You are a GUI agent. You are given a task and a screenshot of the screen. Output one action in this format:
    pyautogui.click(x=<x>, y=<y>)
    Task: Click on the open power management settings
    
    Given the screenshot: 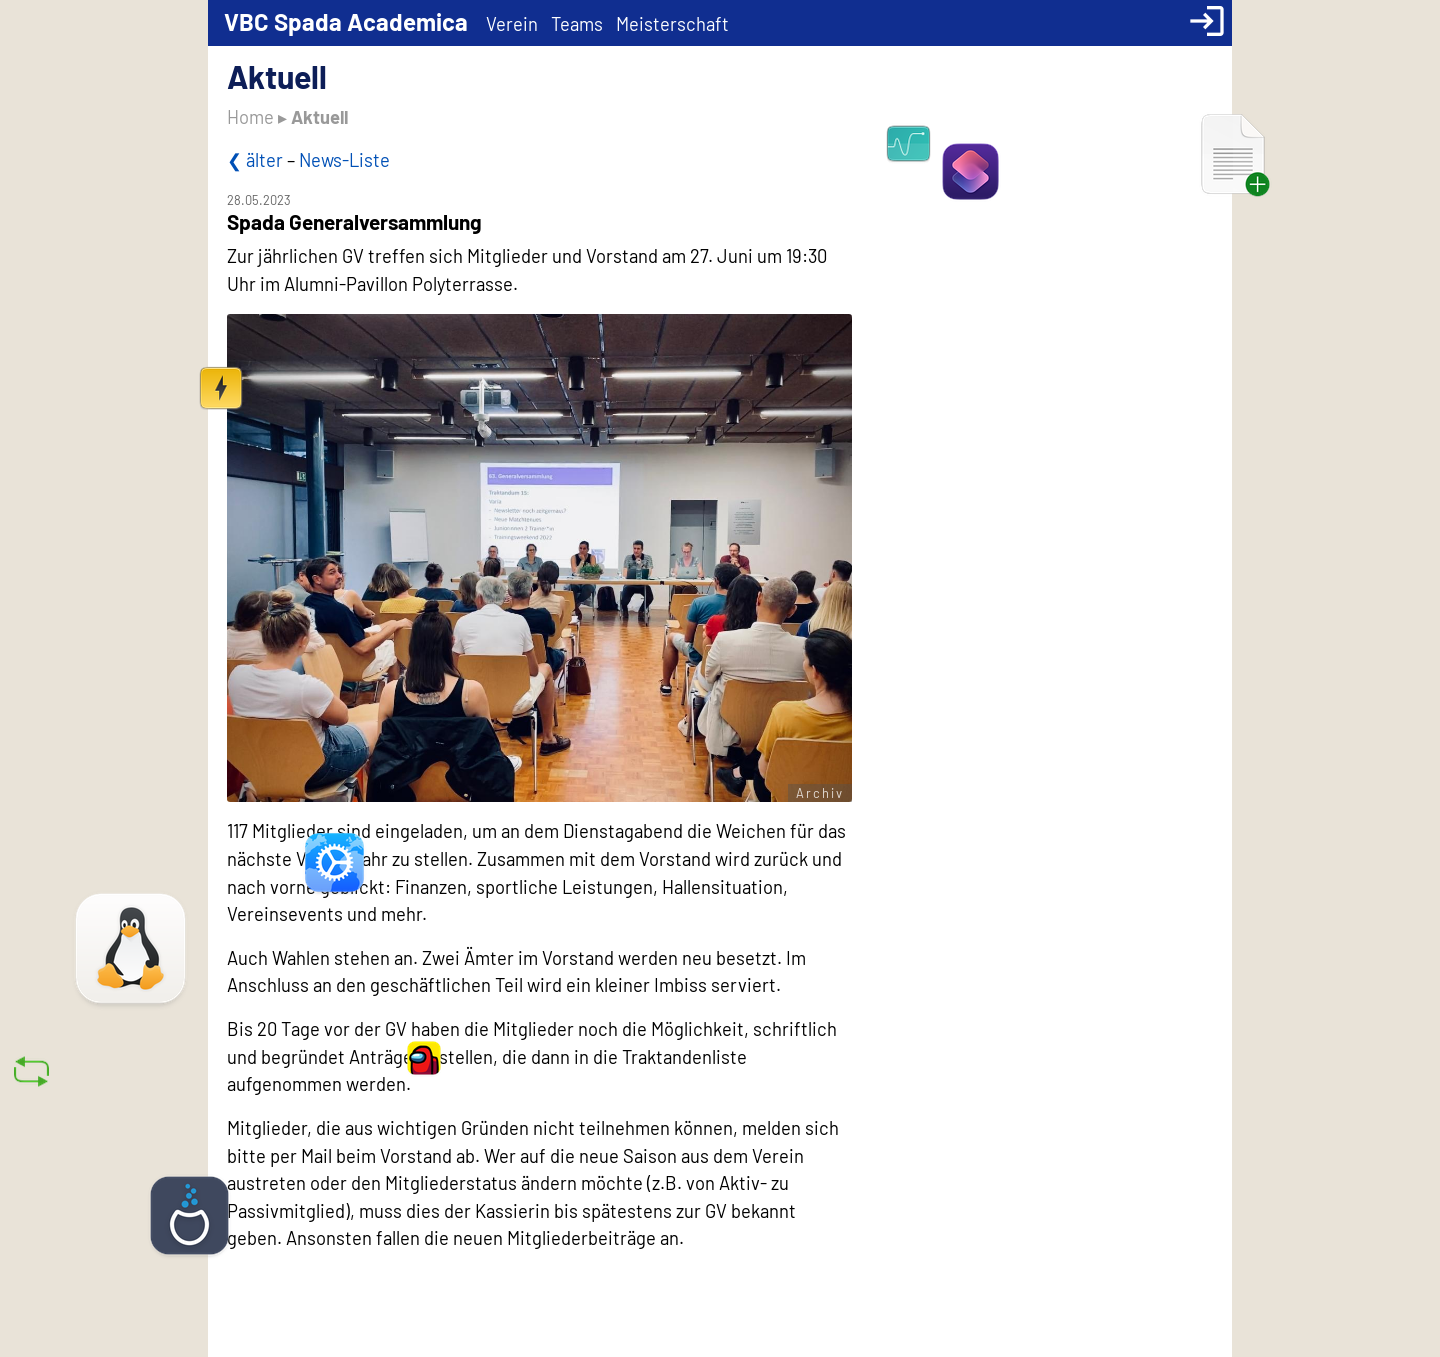 What is the action you would take?
    pyautogui.click(x=221, y=388)
    